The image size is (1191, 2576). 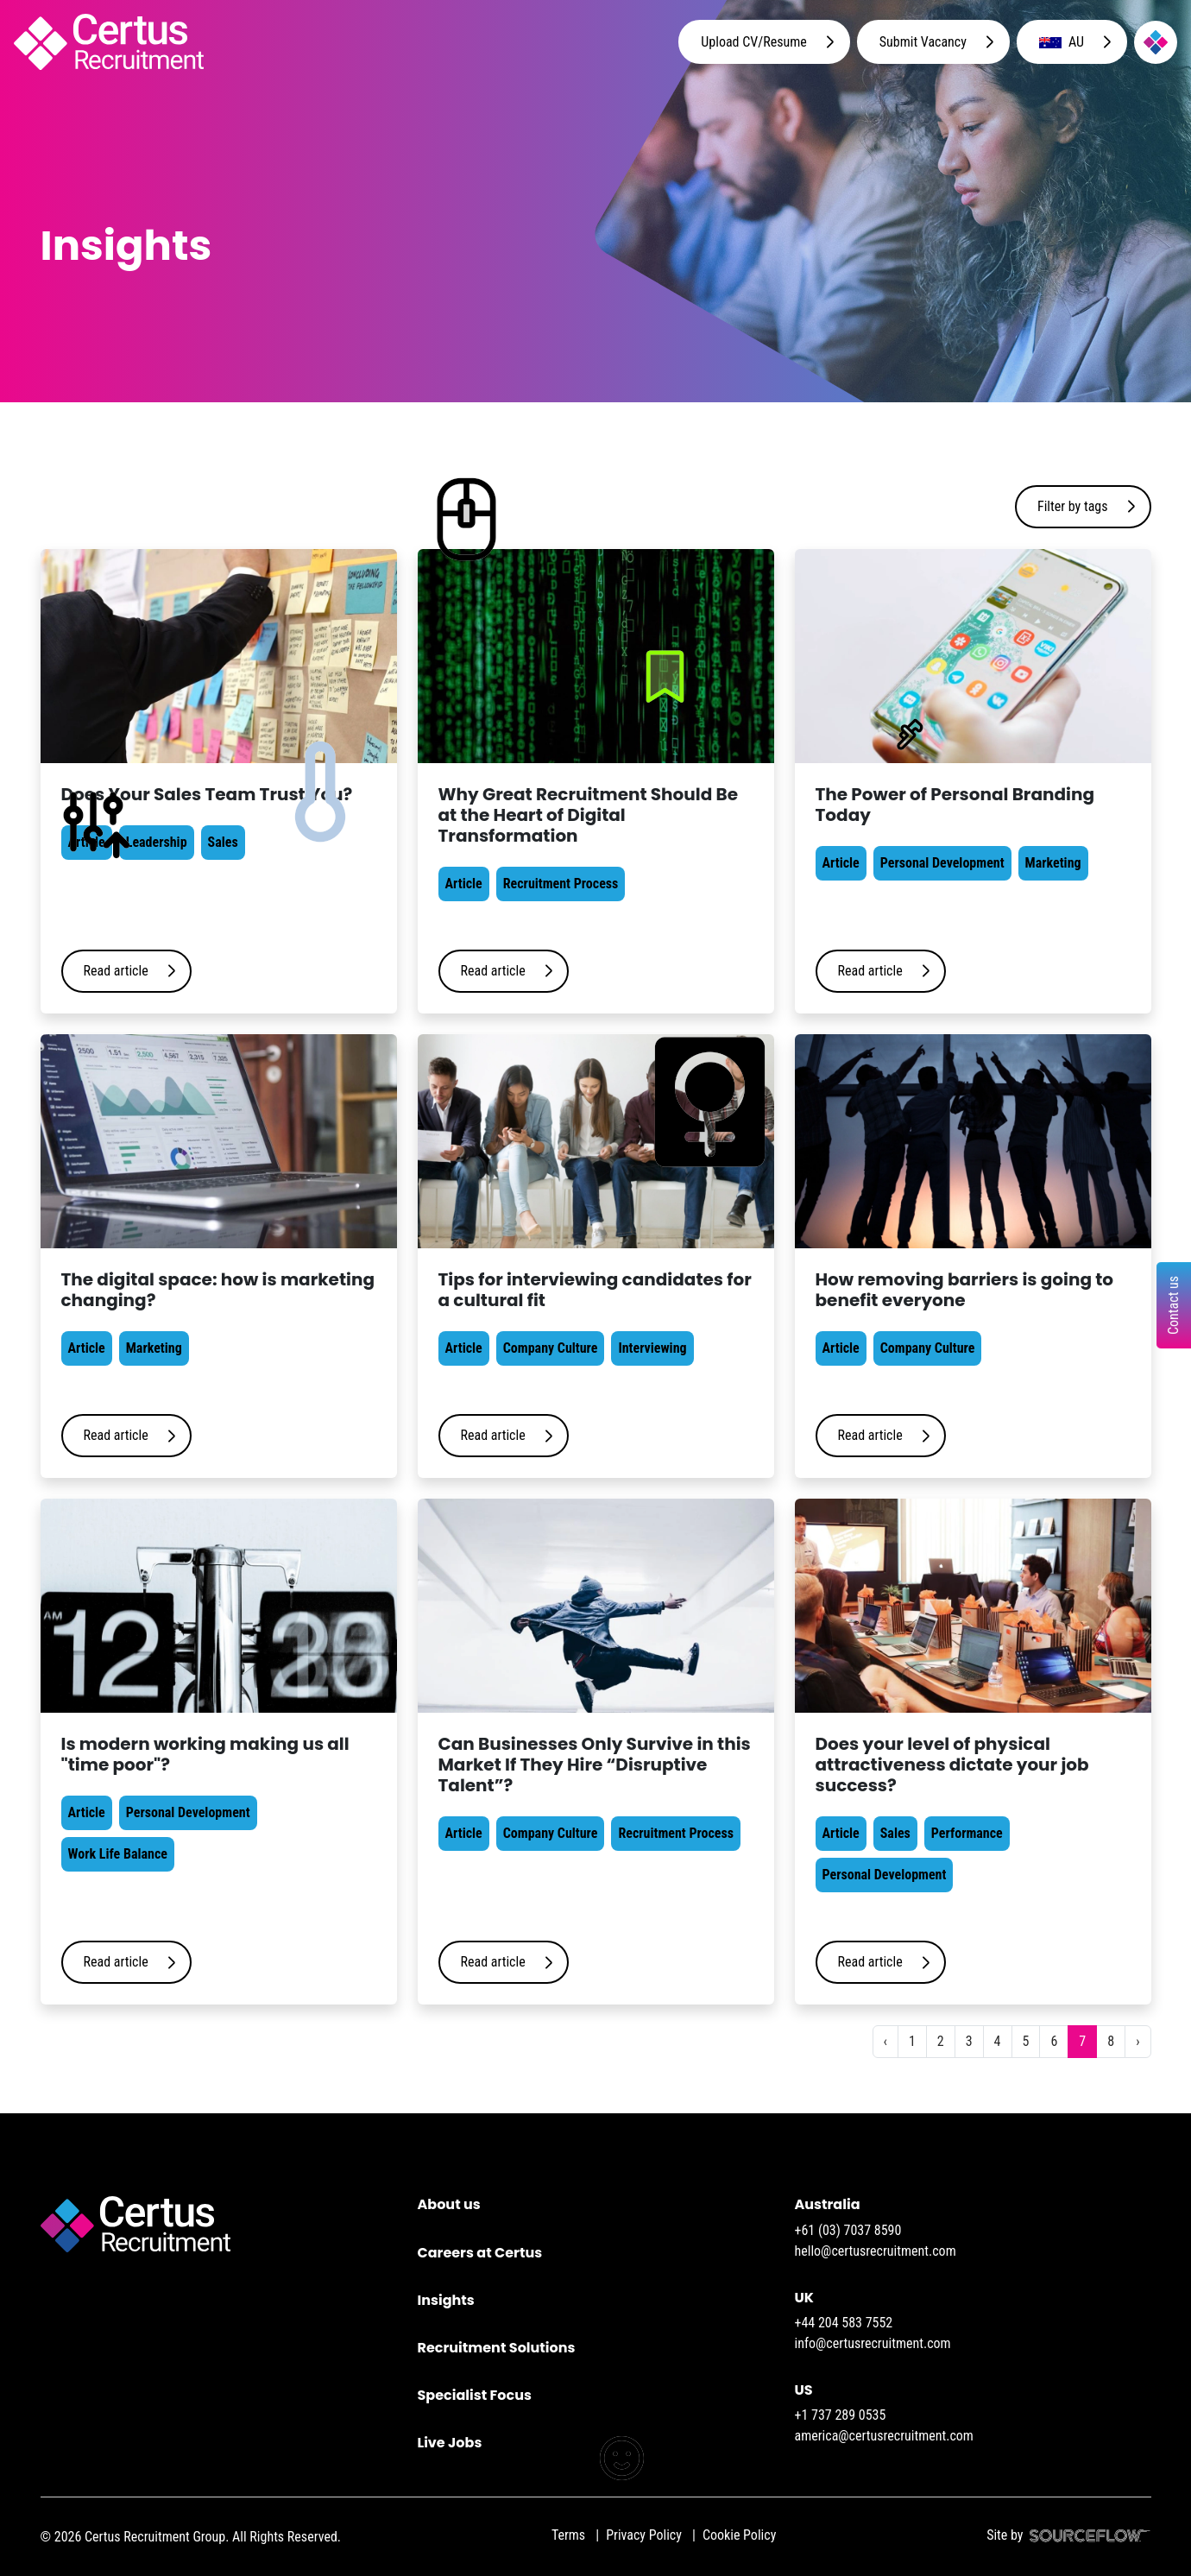 What do you see at coordinates (665, 675) in the screenshot?
I see `save this item to your bookmarks` at bounding box center [665, 675].